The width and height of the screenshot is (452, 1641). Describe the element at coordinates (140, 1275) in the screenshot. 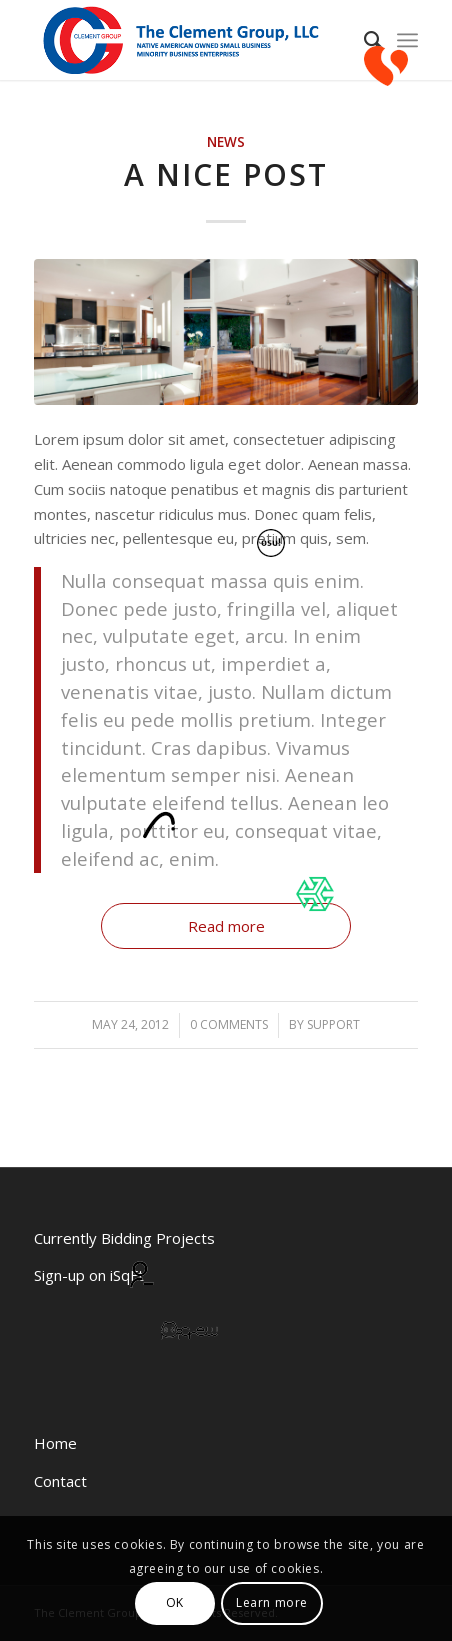

I see `remove a user or contact` at that location.